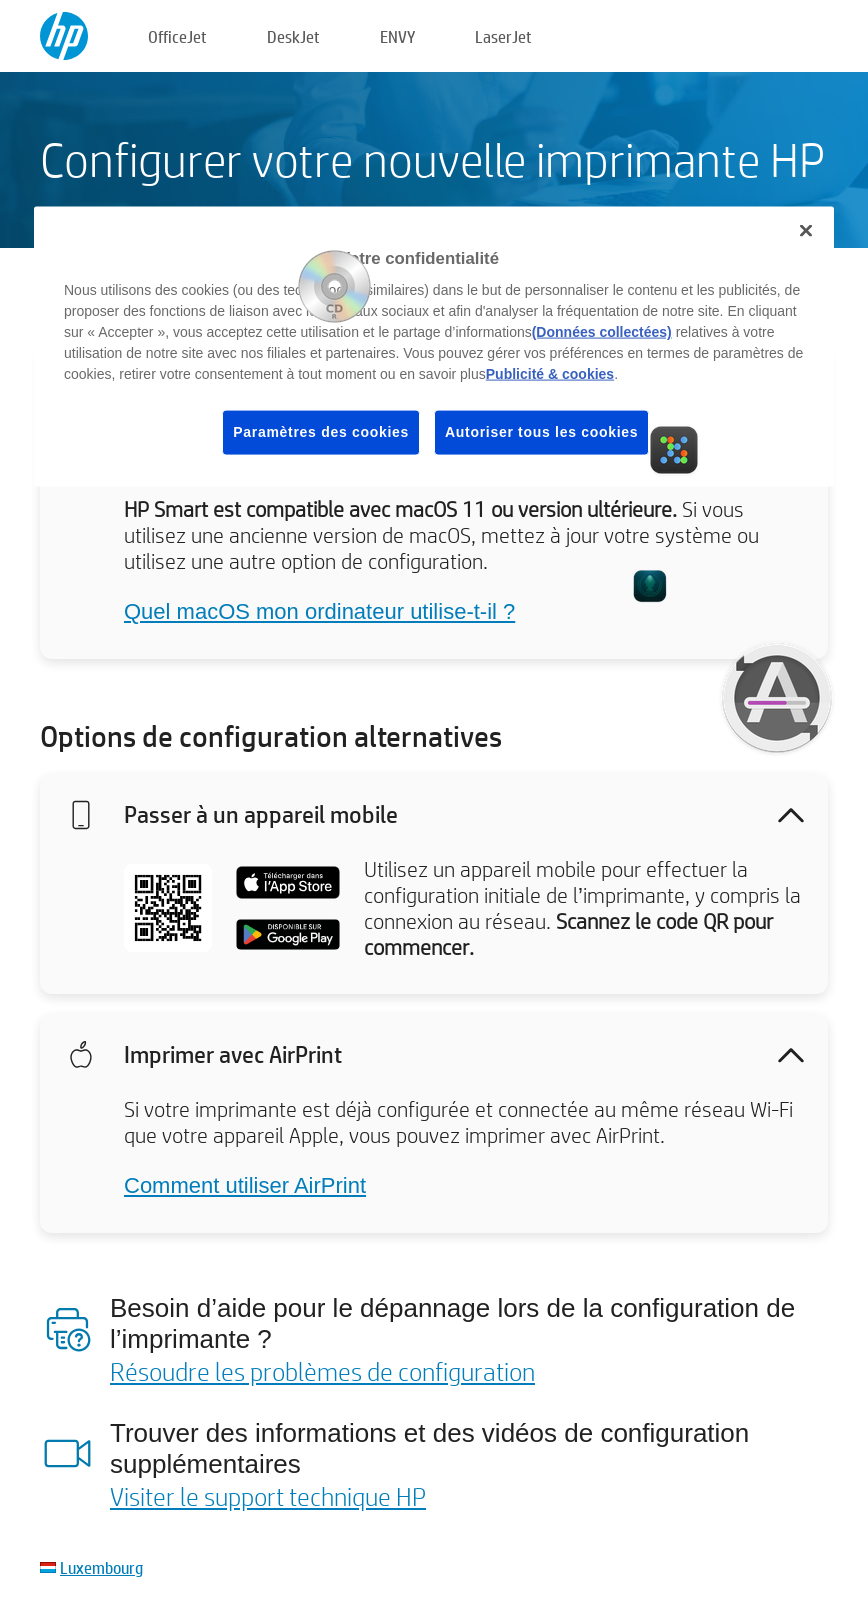  What do you see at coordinates (334, 286) in the screenshot?
I see `a CD-R disc available for burning or writing data` at bounding box center [334, 286].